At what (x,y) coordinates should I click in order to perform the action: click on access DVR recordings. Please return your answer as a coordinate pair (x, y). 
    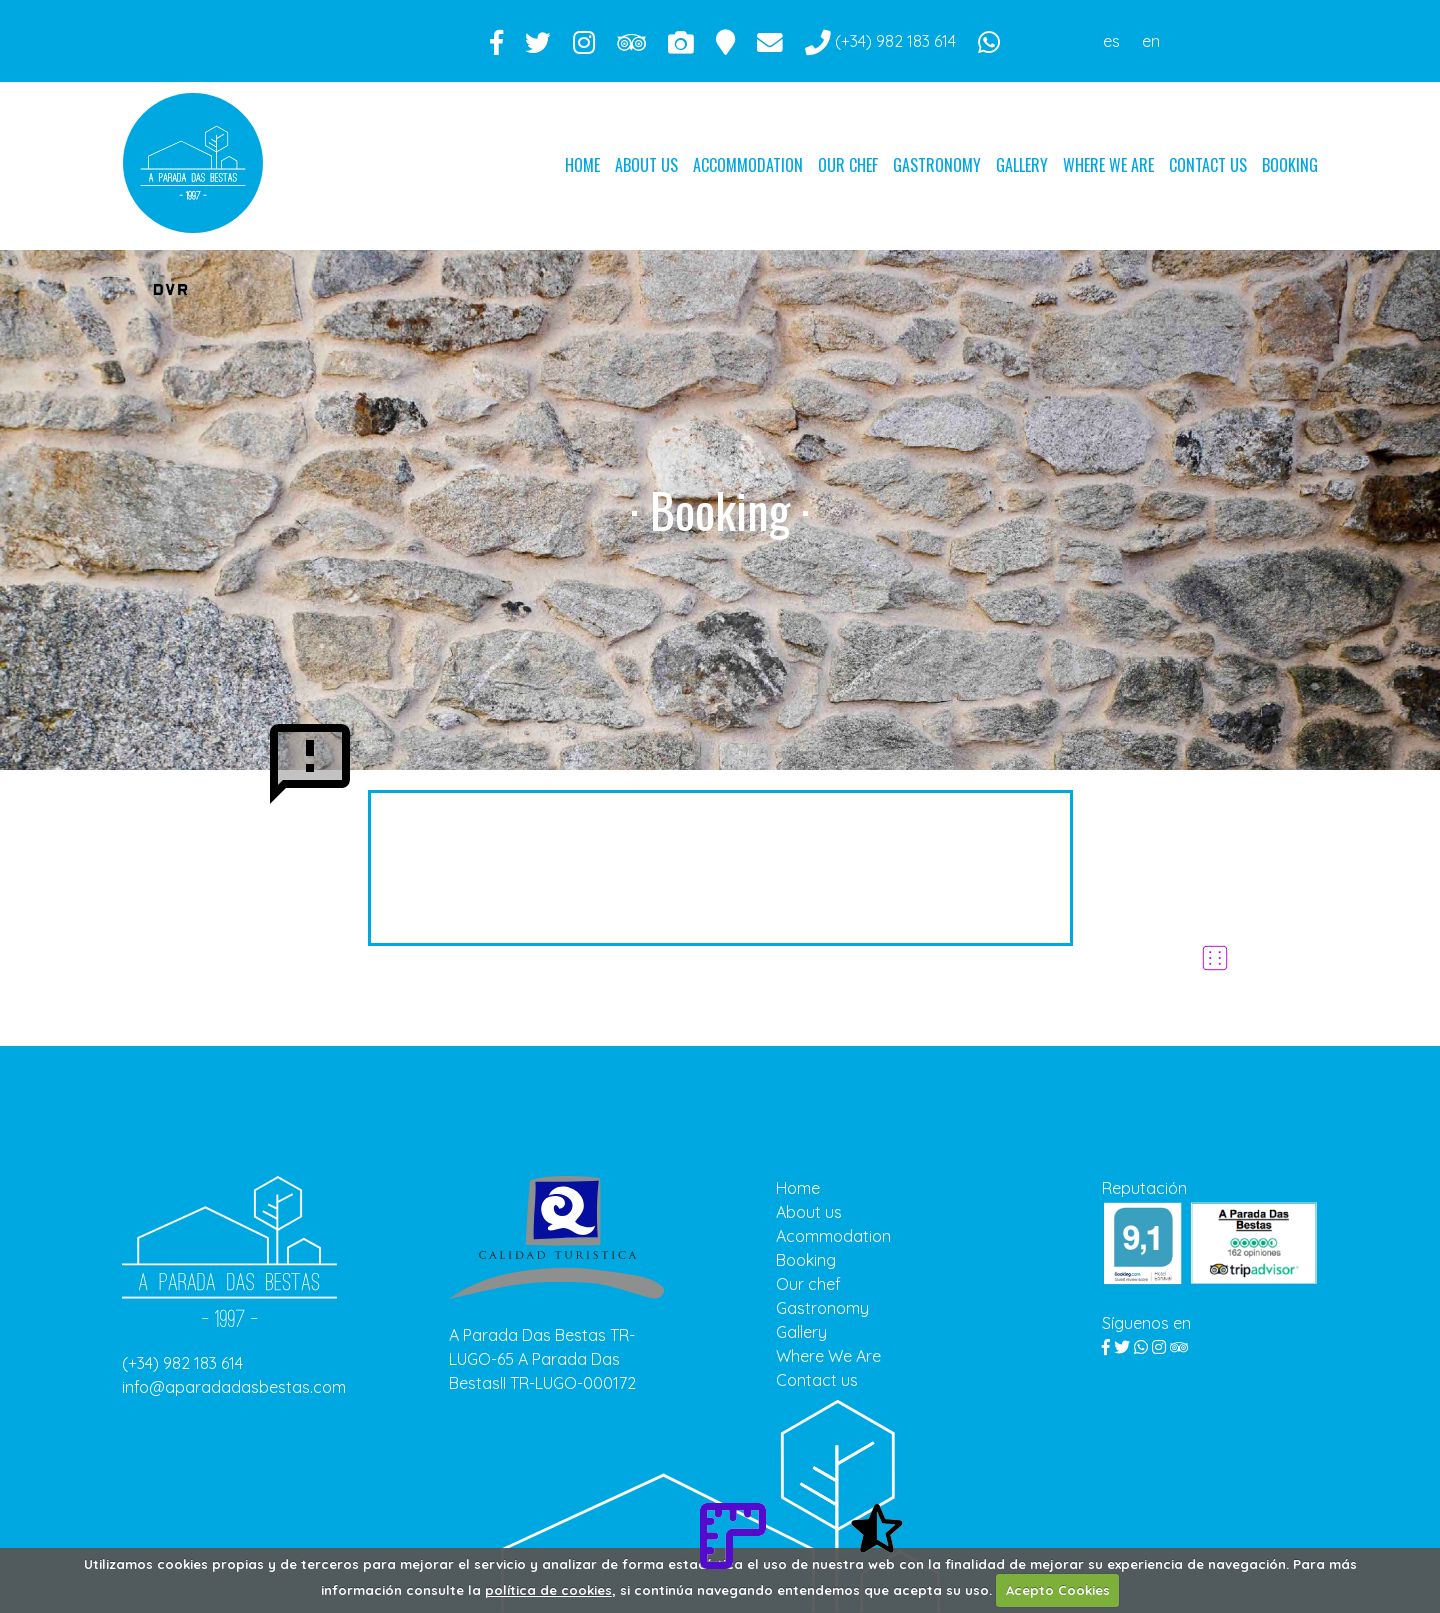
    Looking at the image, I should click on (170, 289).